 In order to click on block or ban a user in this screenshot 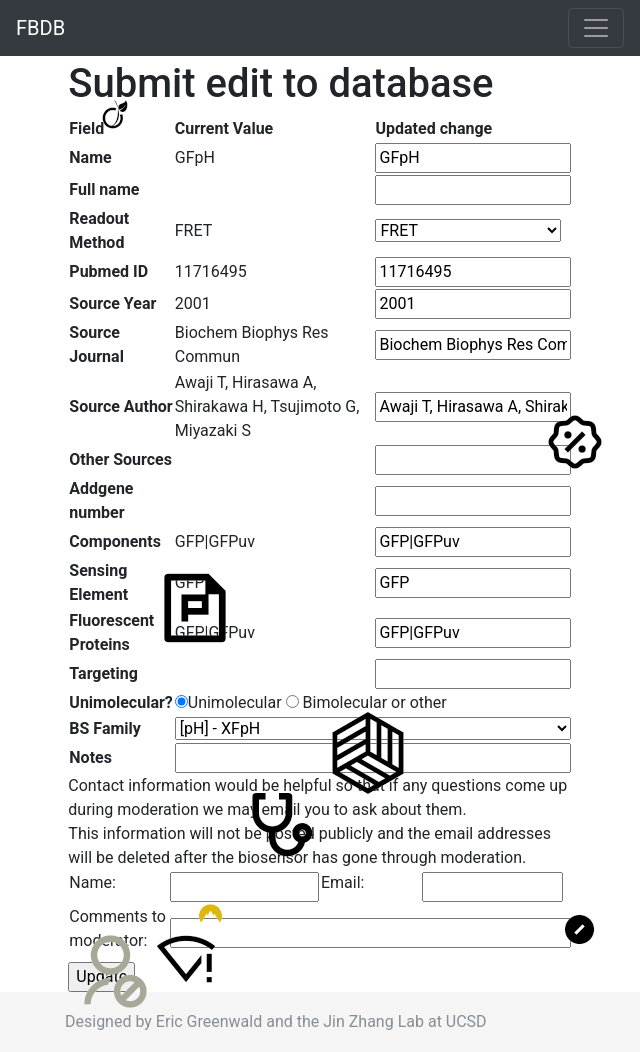, I will do `click(110, 971)`.